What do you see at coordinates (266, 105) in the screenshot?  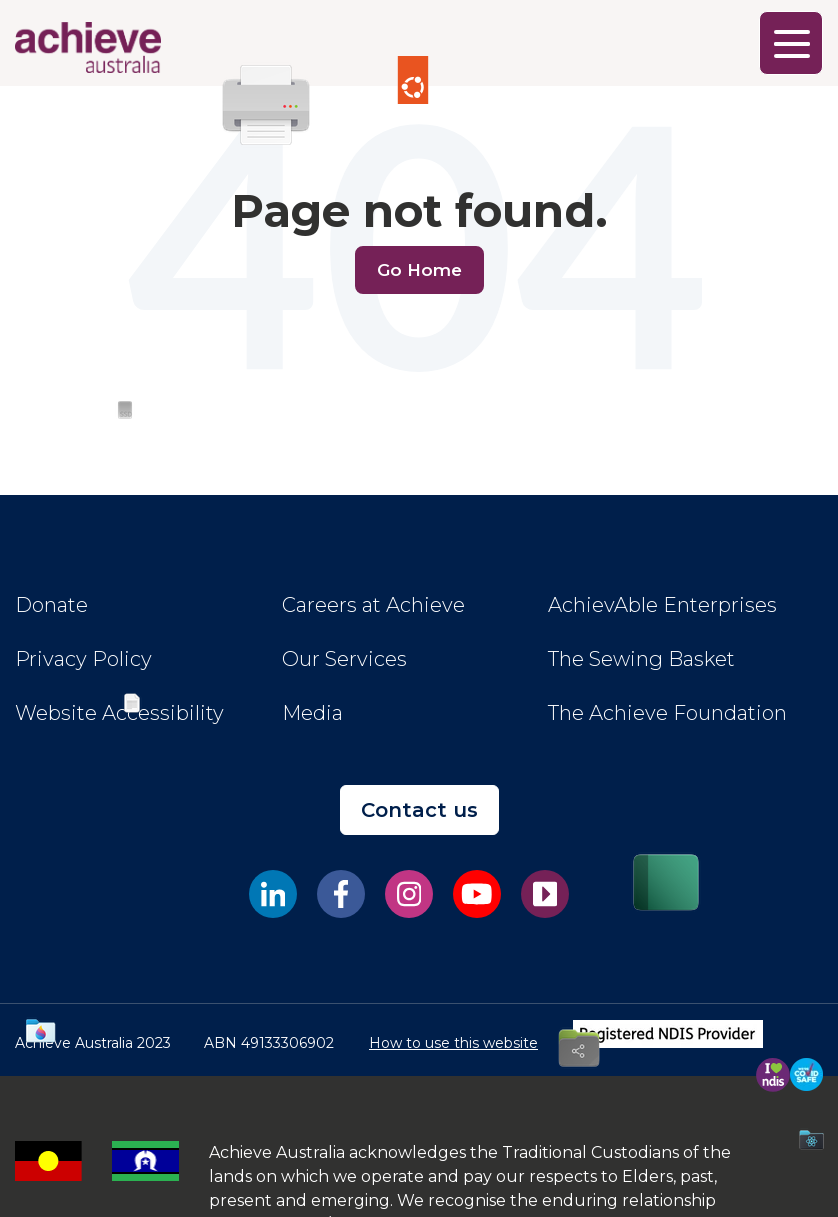 I see `print the current document` at bounding box center [266, 105].